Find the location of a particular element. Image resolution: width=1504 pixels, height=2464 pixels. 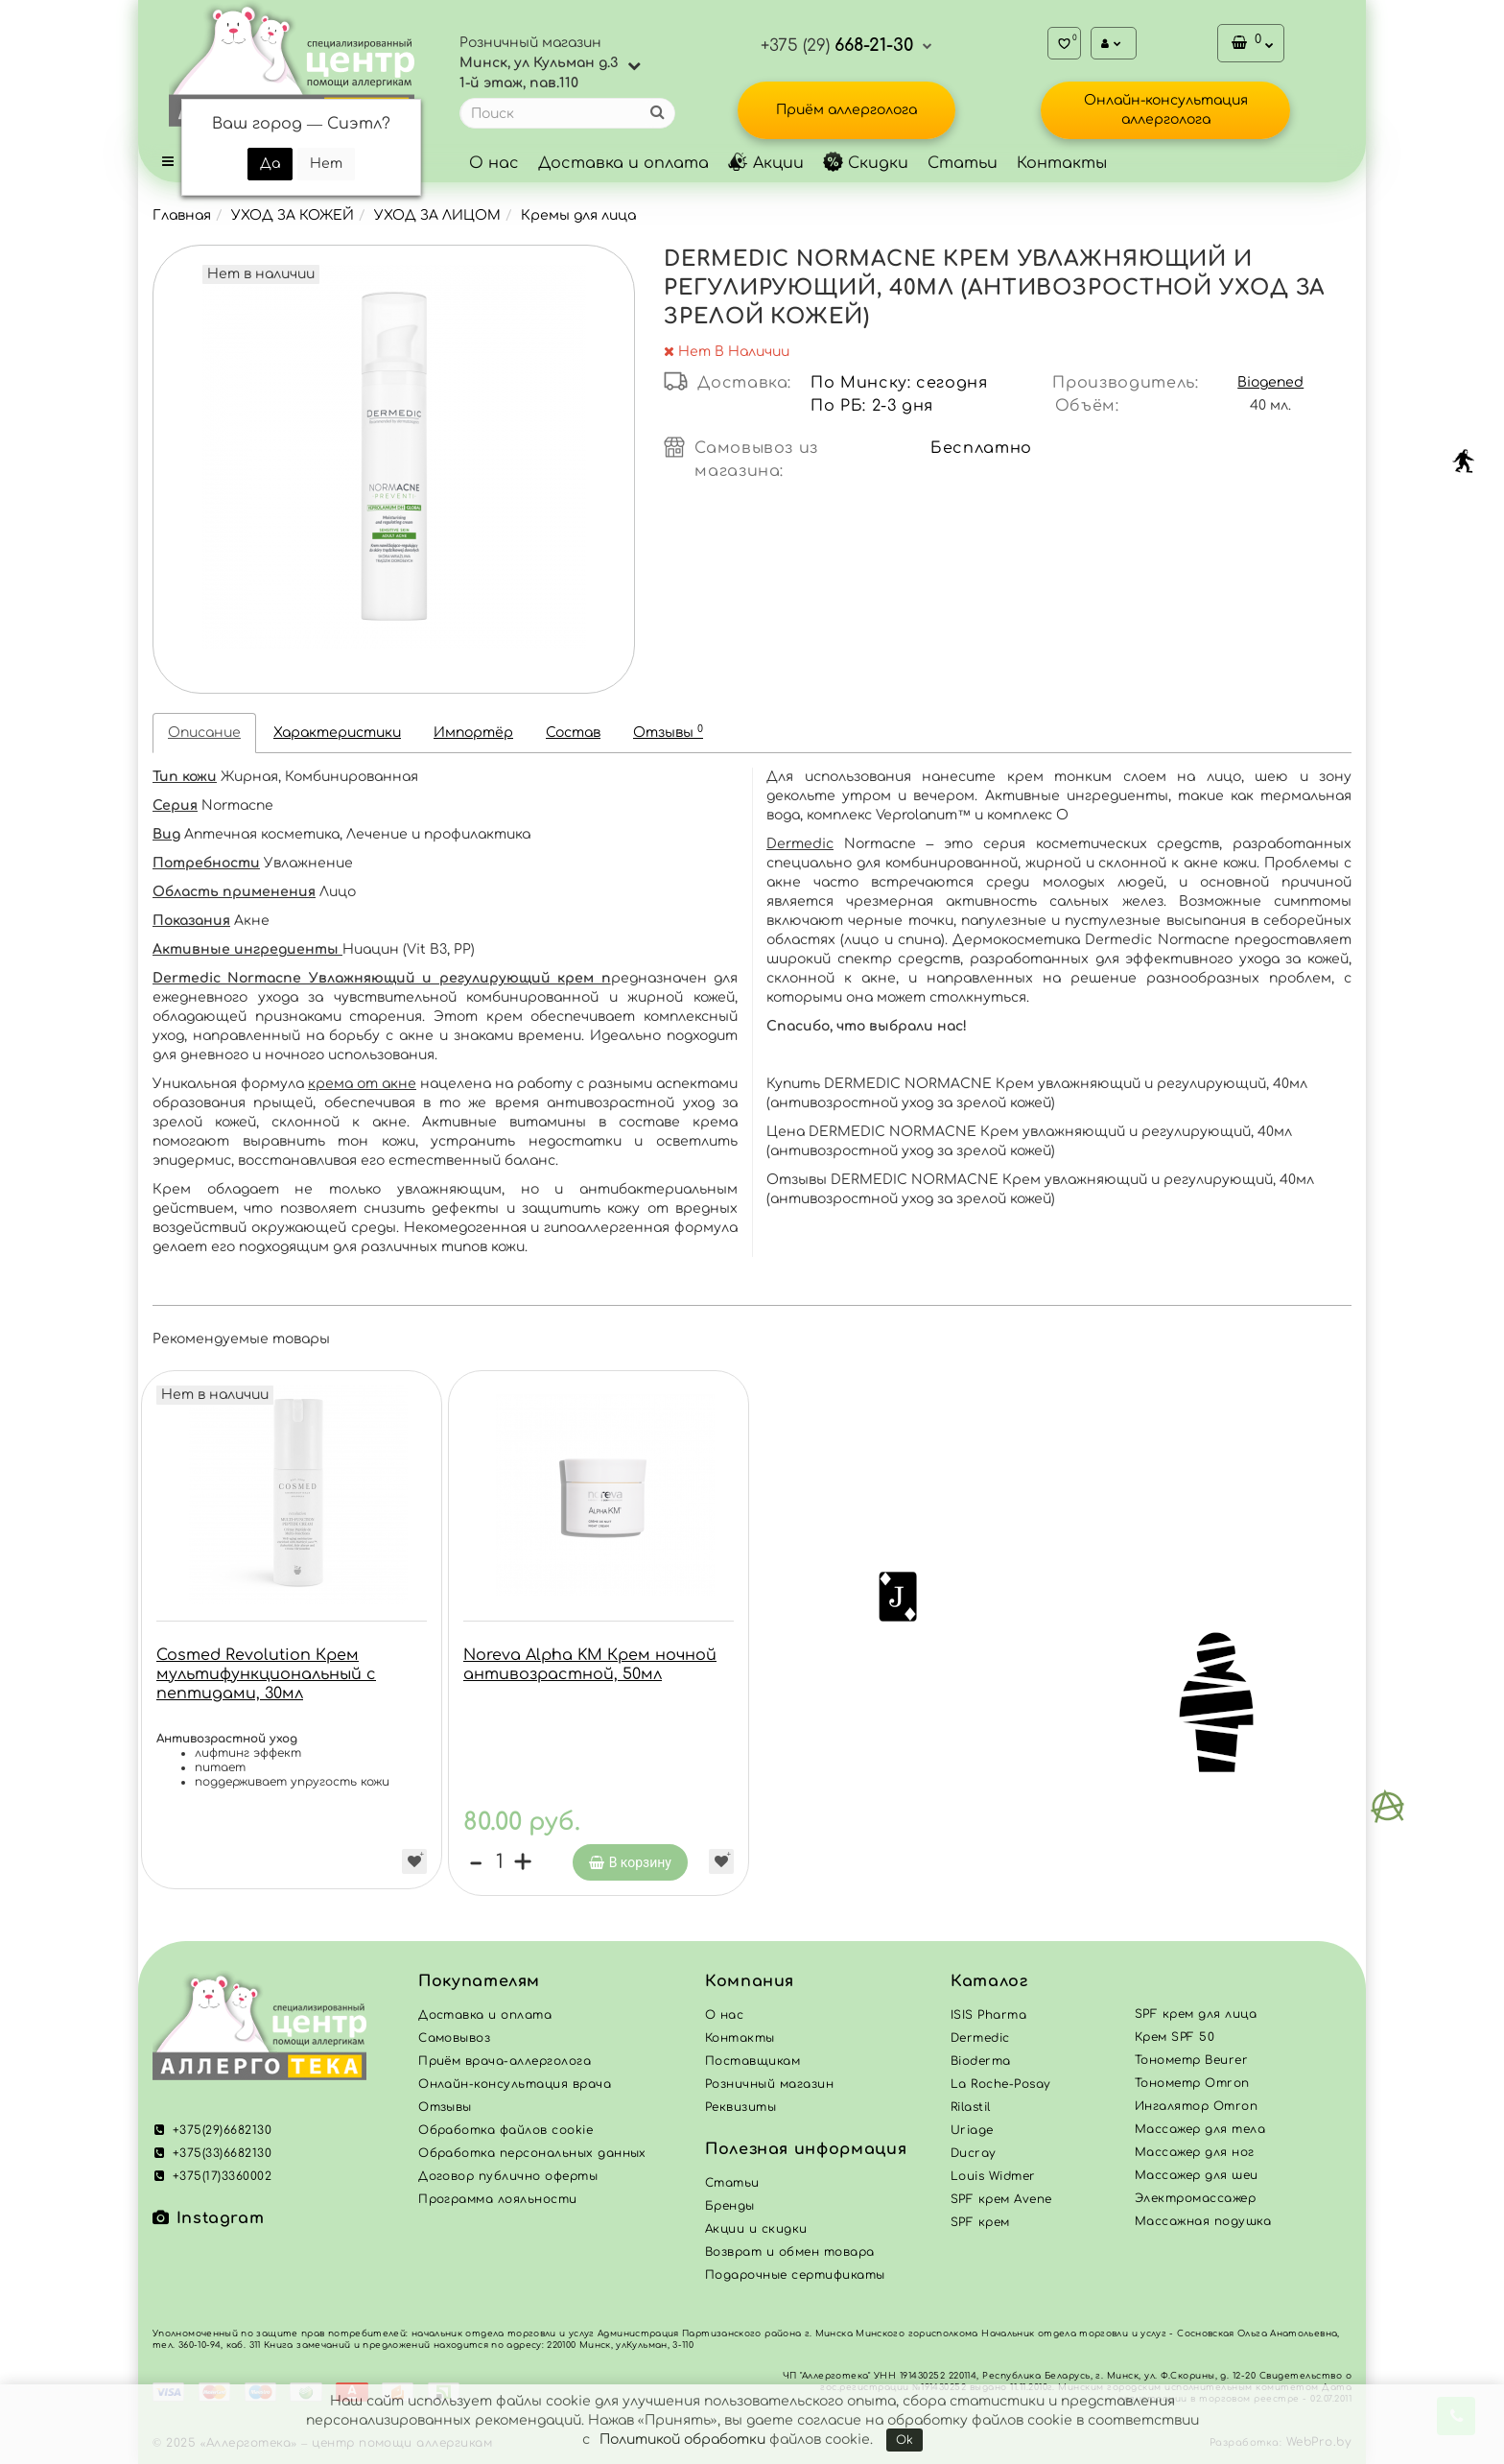

indicates injured or wounded status is located at coordinates (1218, 1702).